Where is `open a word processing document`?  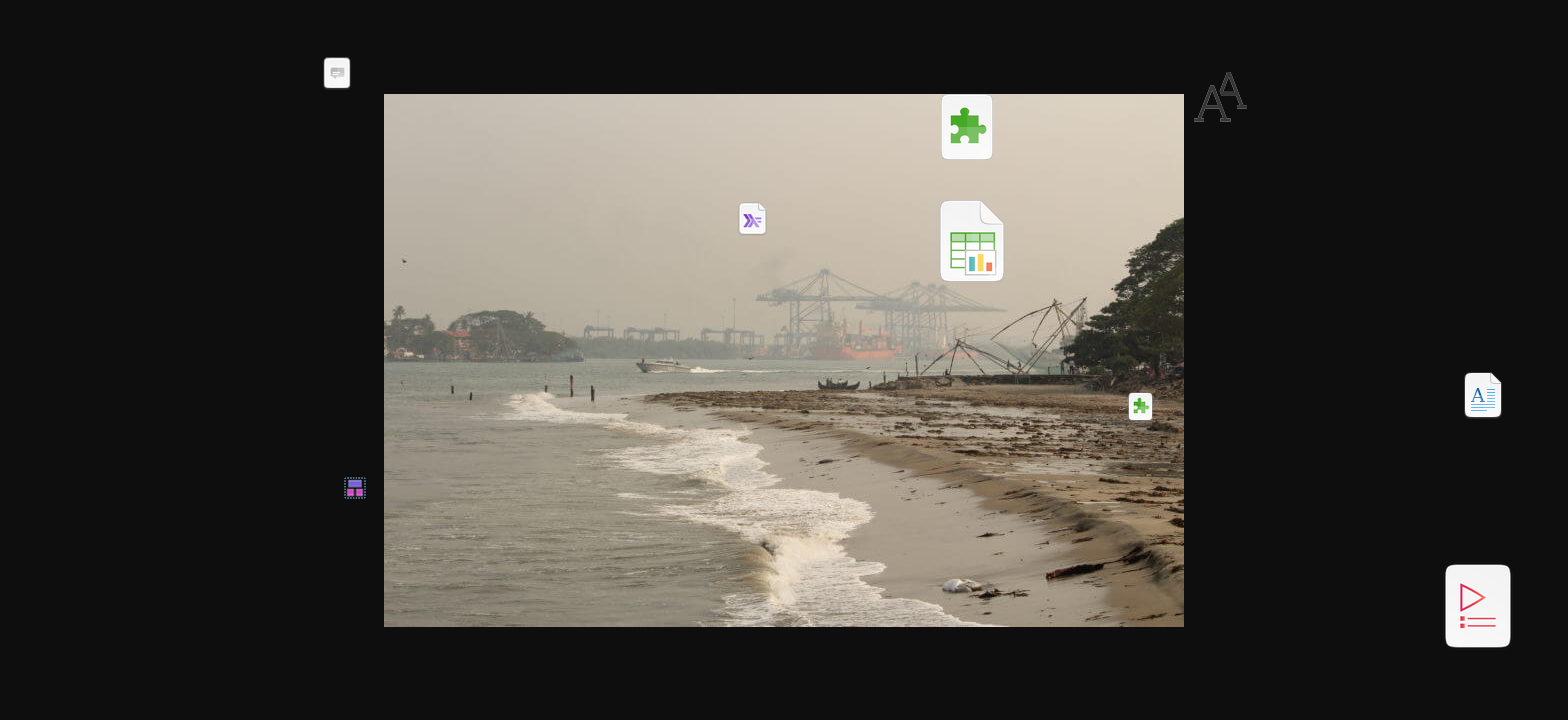 open a word processing document is located at coordinates (1483, 395).